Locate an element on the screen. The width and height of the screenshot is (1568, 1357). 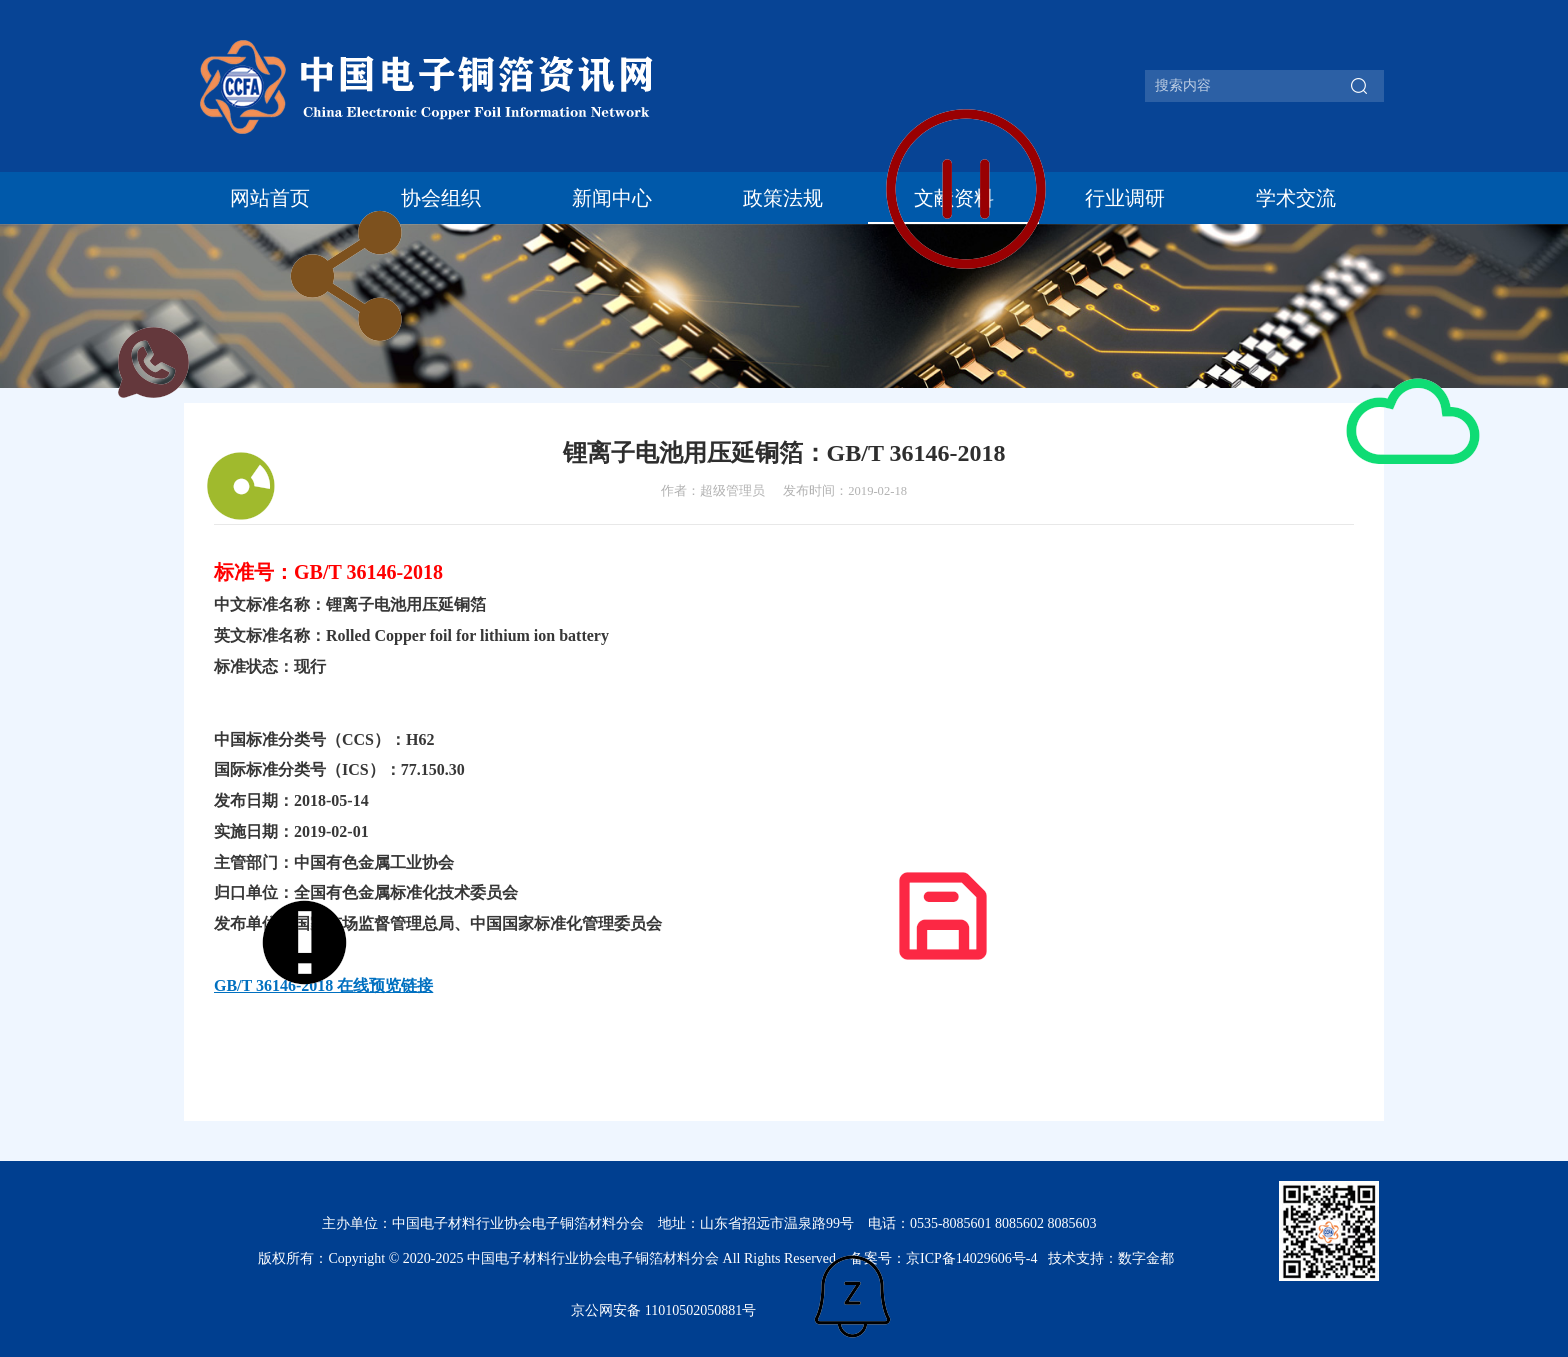
indicates an unsupported or invalid breakpoint in the debugger is located at coordinates (304, 942).